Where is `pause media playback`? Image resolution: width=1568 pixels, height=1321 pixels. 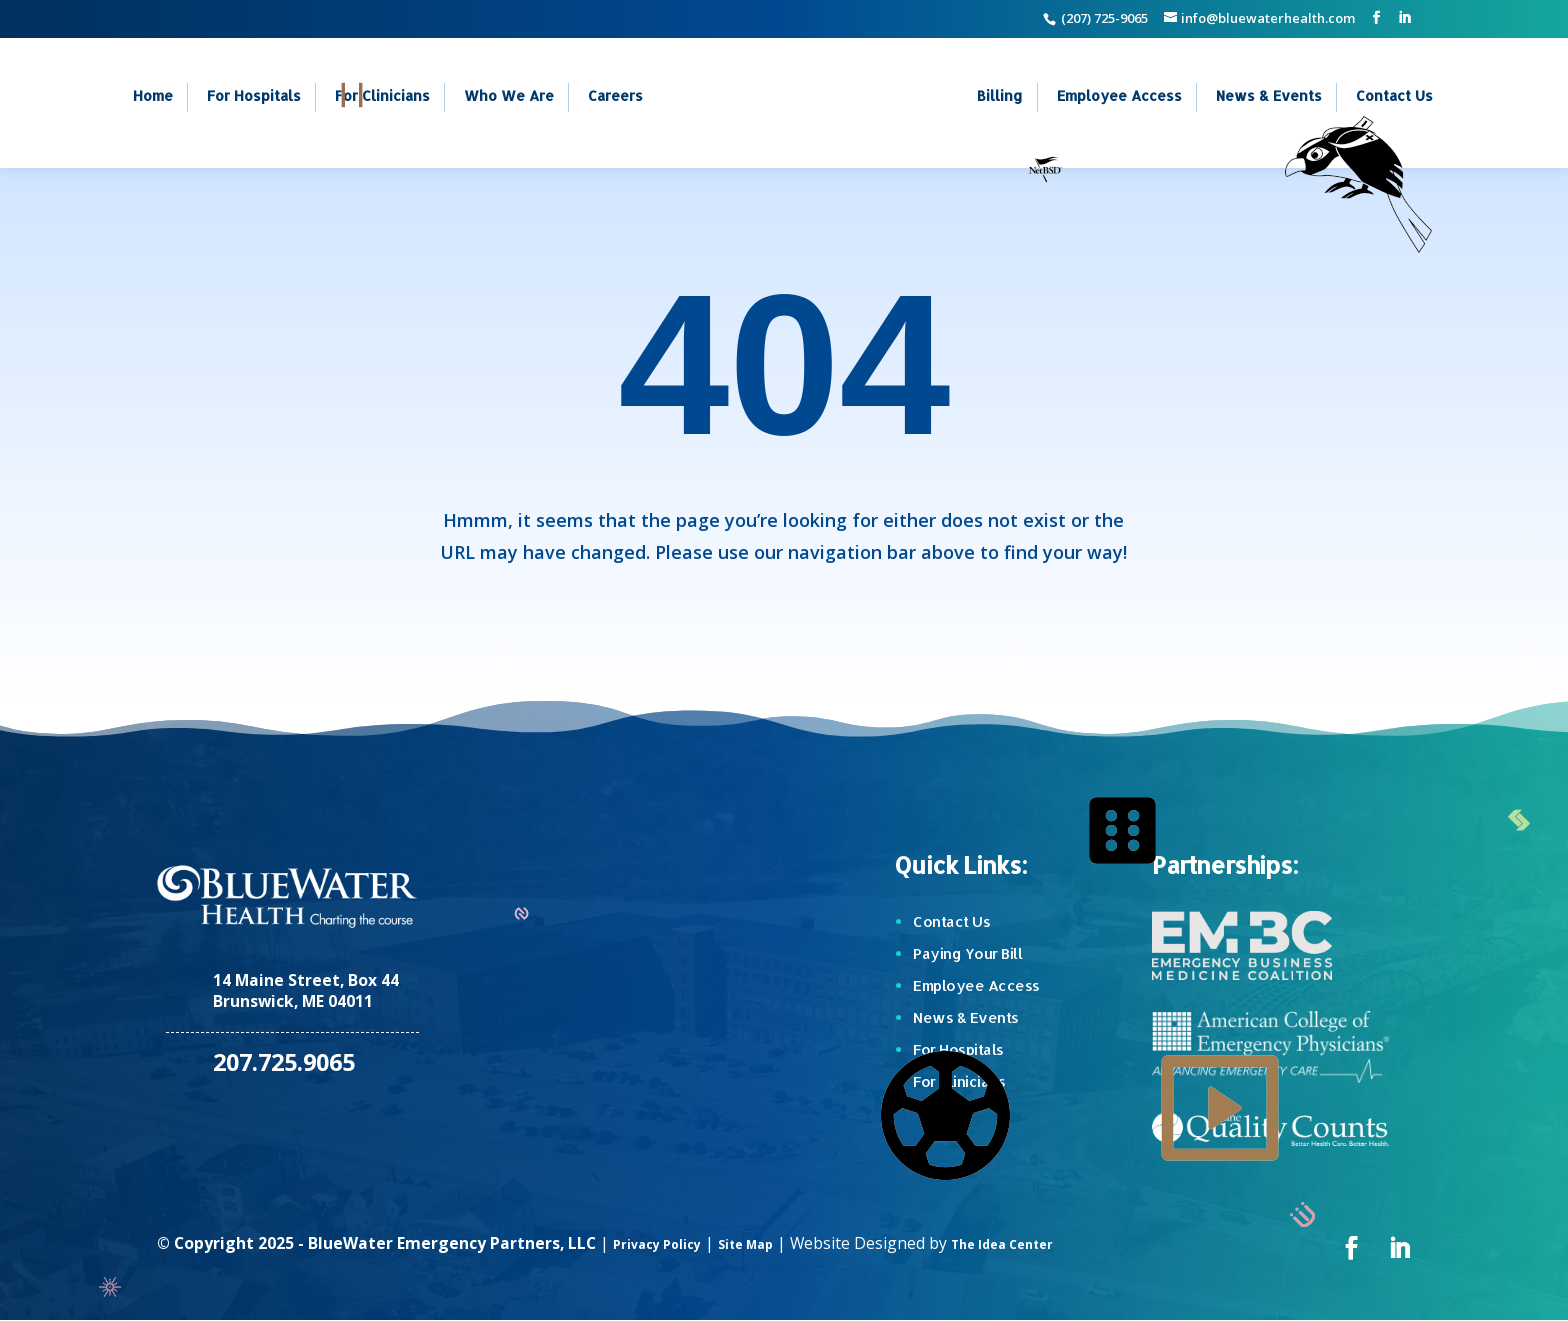 pause media playback is located at coordinates (352, 95).